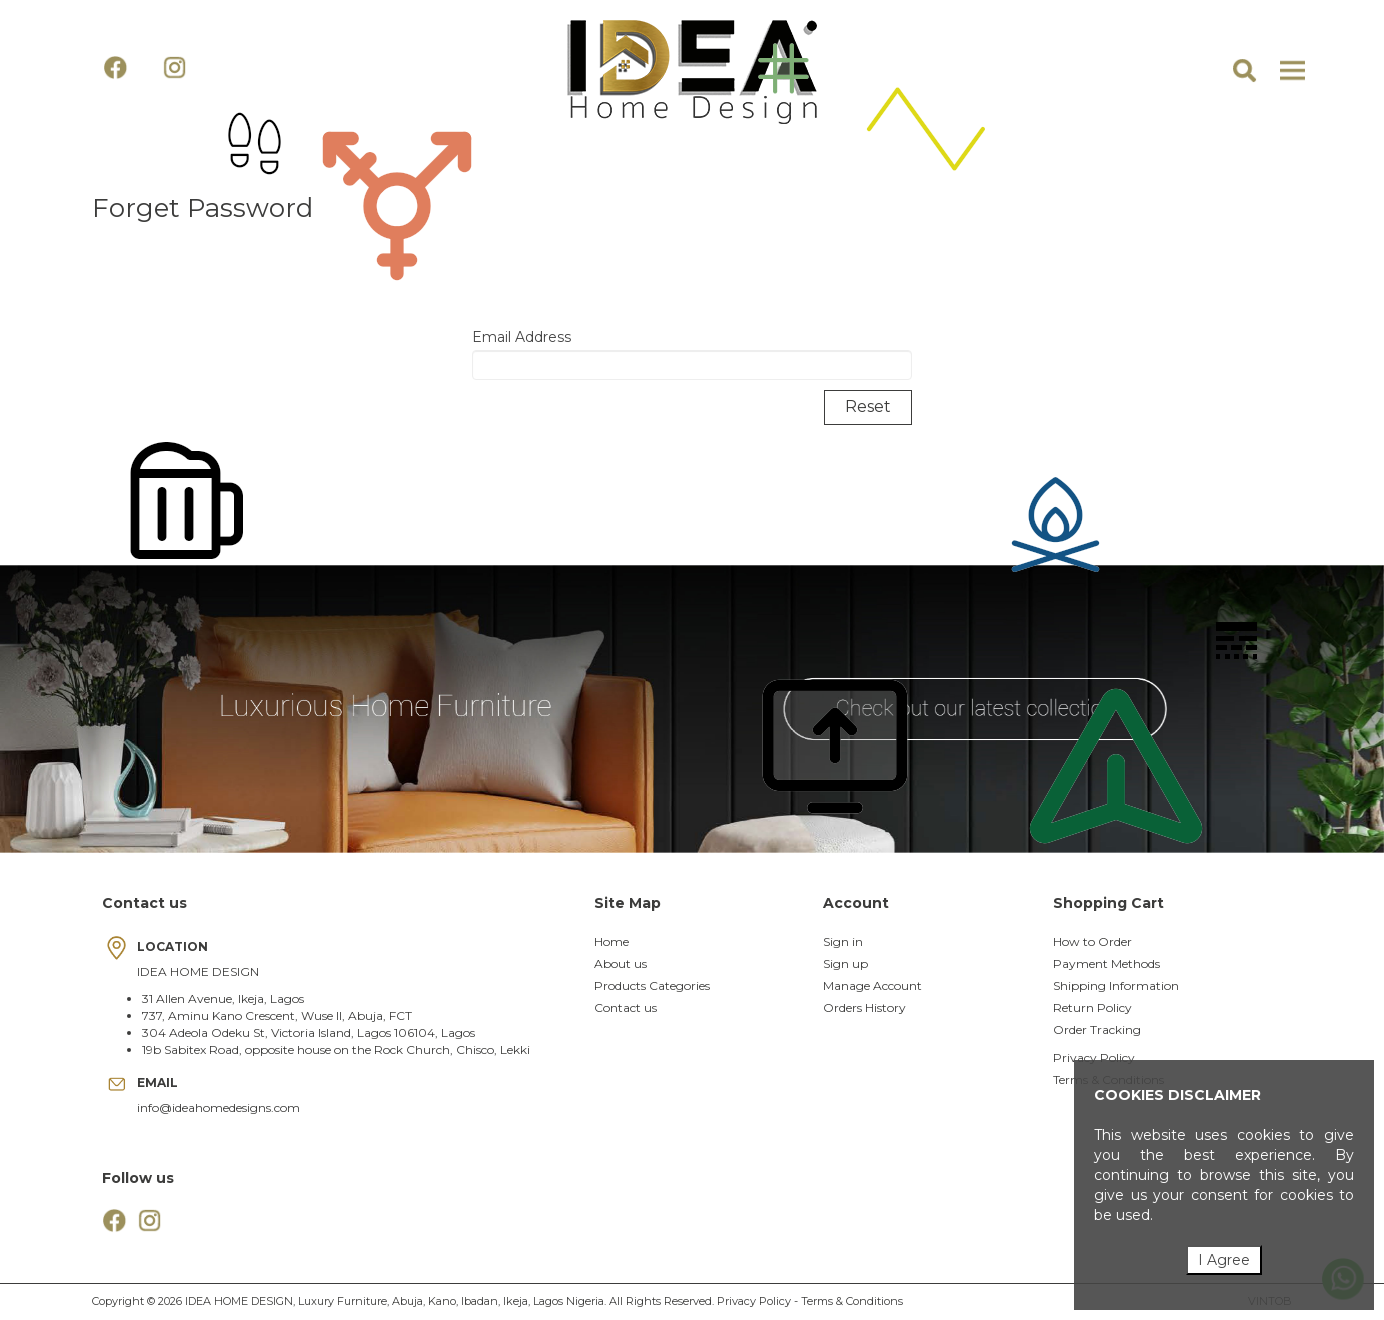 The width and height of the screenshot is (1384, 1320). I want to click on indicates transgender identity option, so click(397, 206).